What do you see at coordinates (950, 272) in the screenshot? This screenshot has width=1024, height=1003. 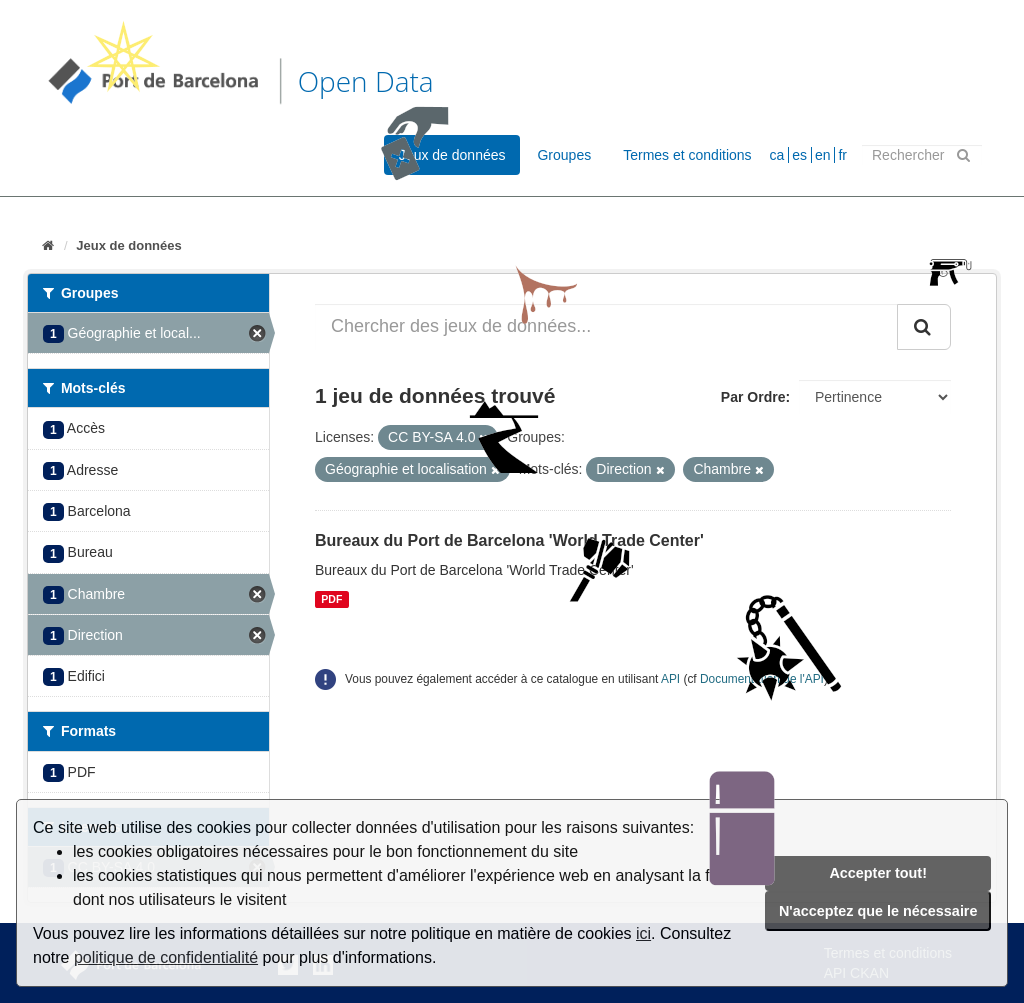 I see `select skorpion submachine gun in weapon loadout` at bounding box center [950, 272].